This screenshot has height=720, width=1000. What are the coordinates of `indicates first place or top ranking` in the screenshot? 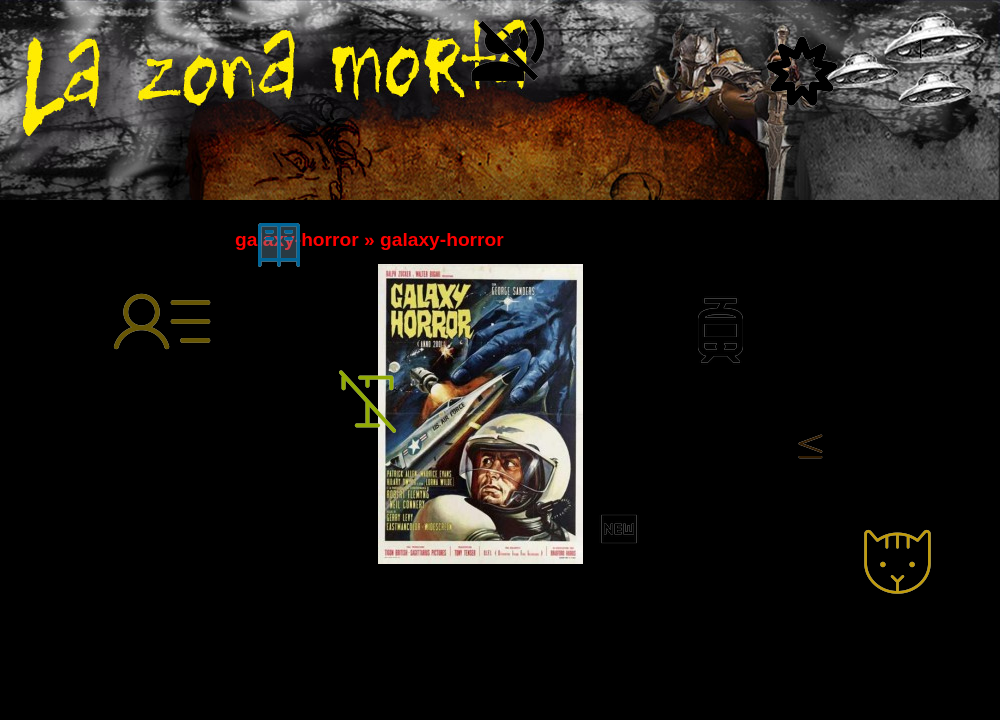 It's located at (920, 49).